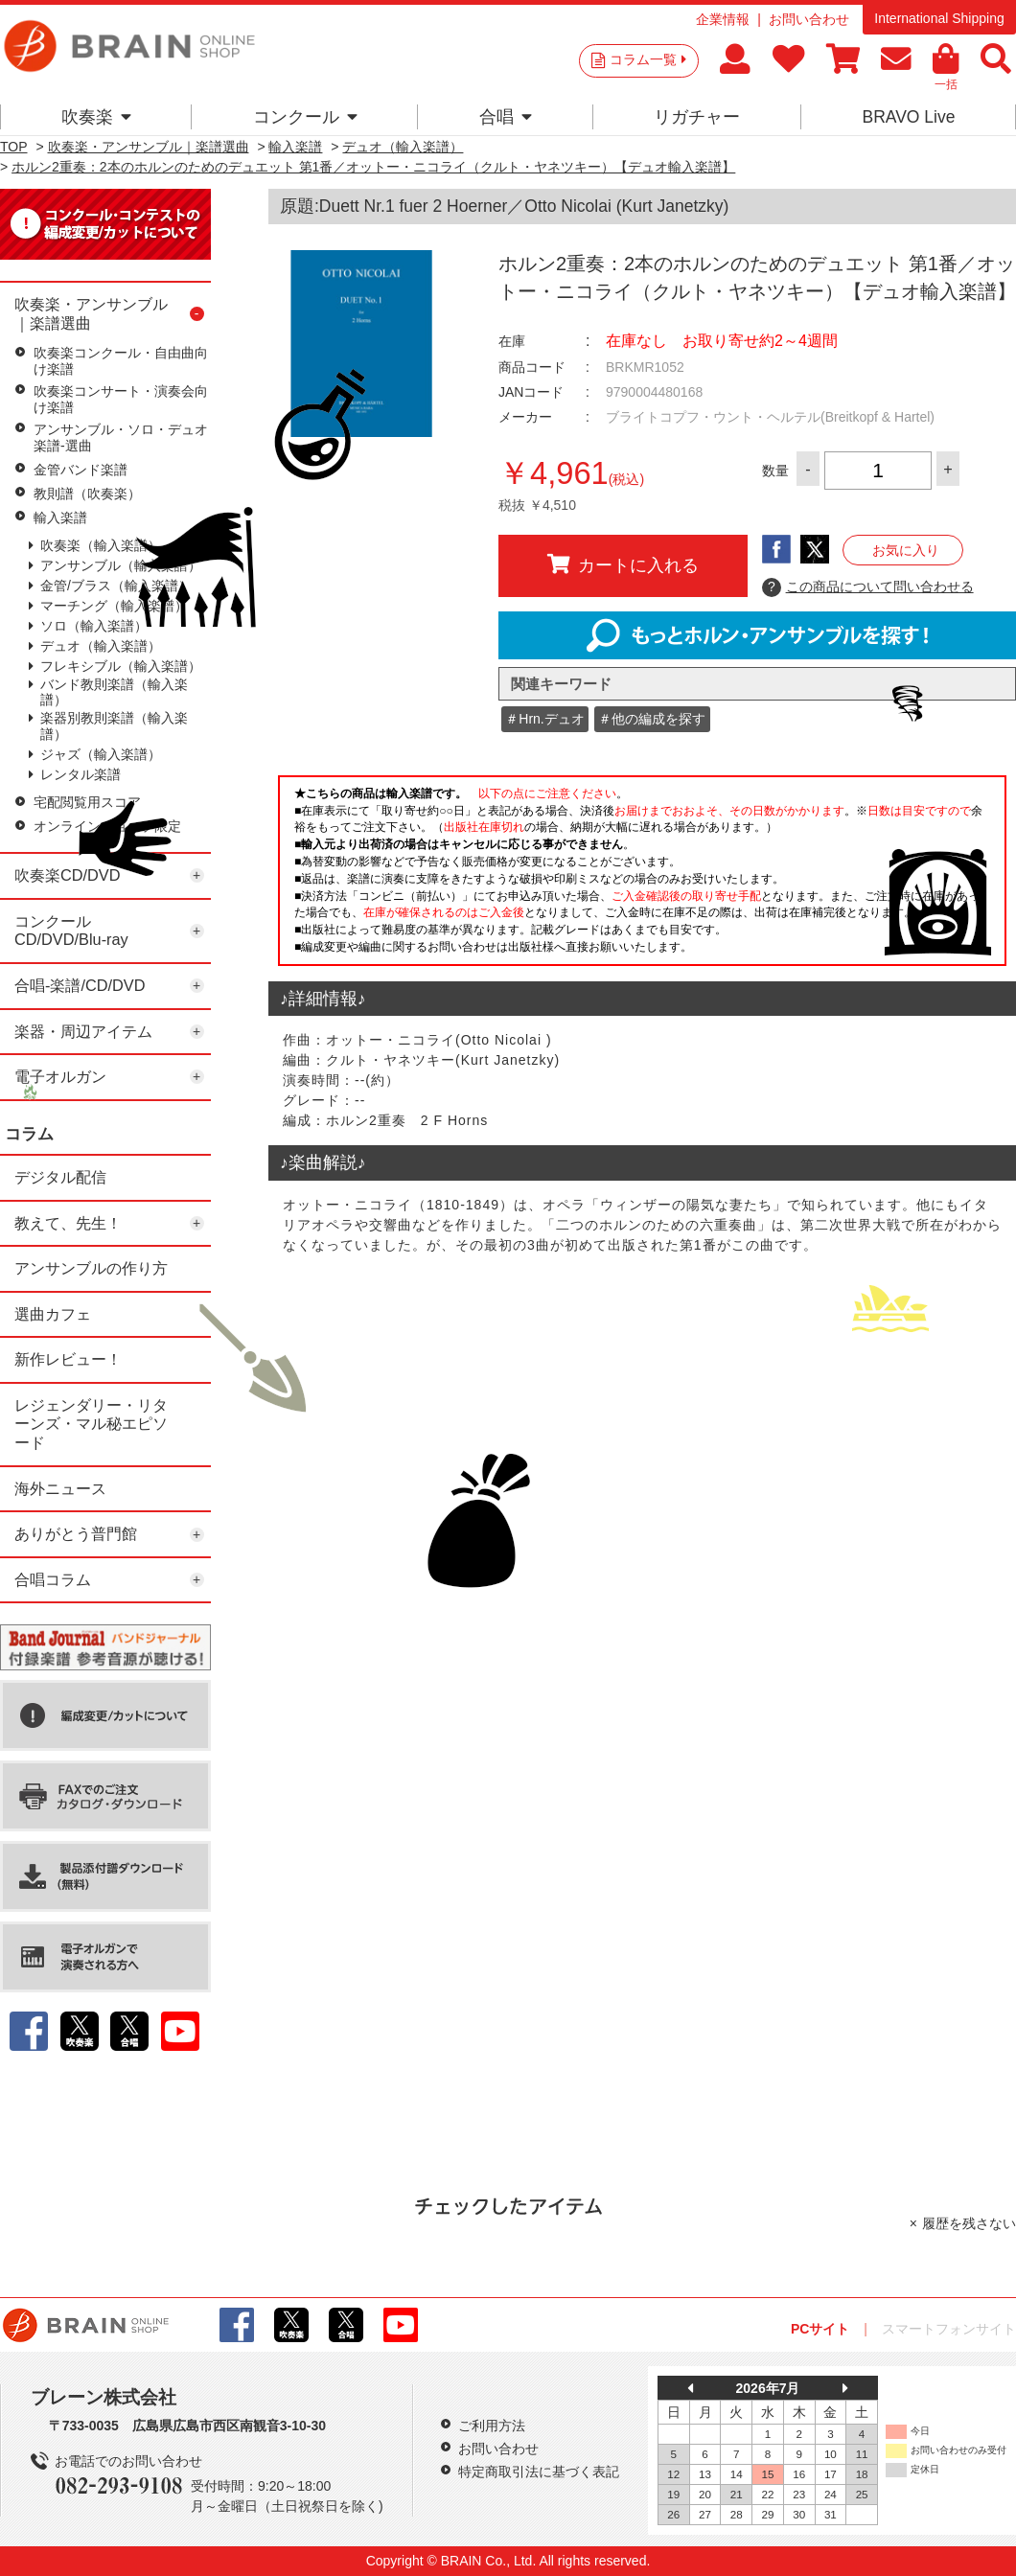 Image resolution: width=1016 pixels, height=2576 pixels. I want to click on equip arrow ammunition, so click(254, 1359).